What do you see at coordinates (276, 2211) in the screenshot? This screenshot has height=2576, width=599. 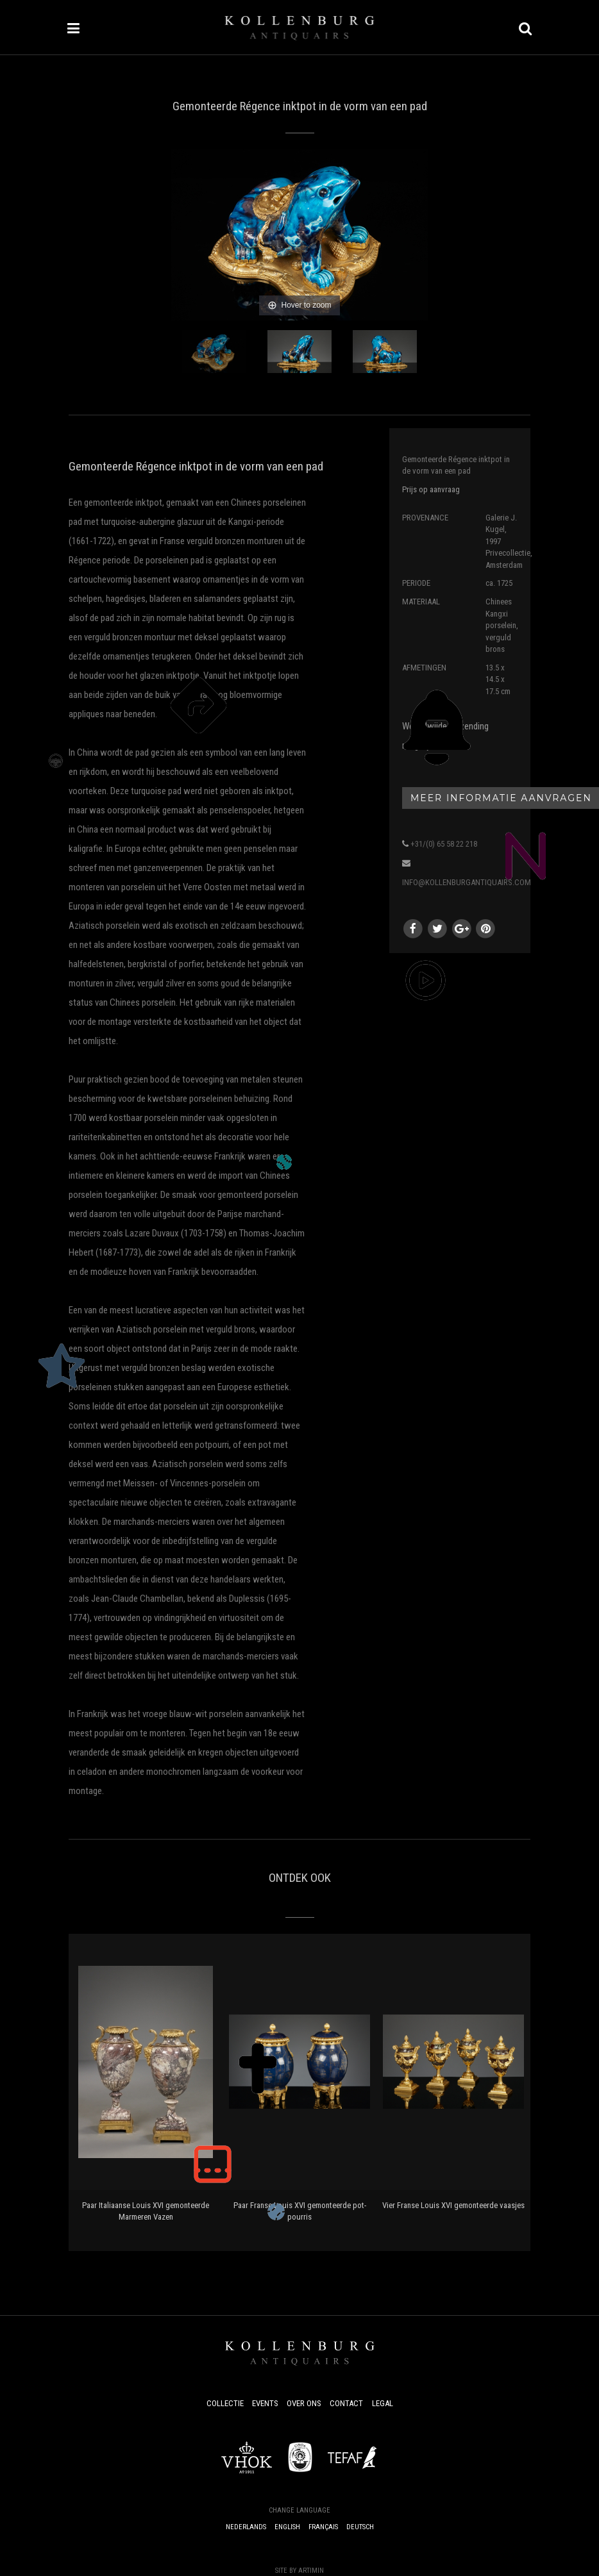 I see `view baseball or sports content` at bounding box center [276, 2211].